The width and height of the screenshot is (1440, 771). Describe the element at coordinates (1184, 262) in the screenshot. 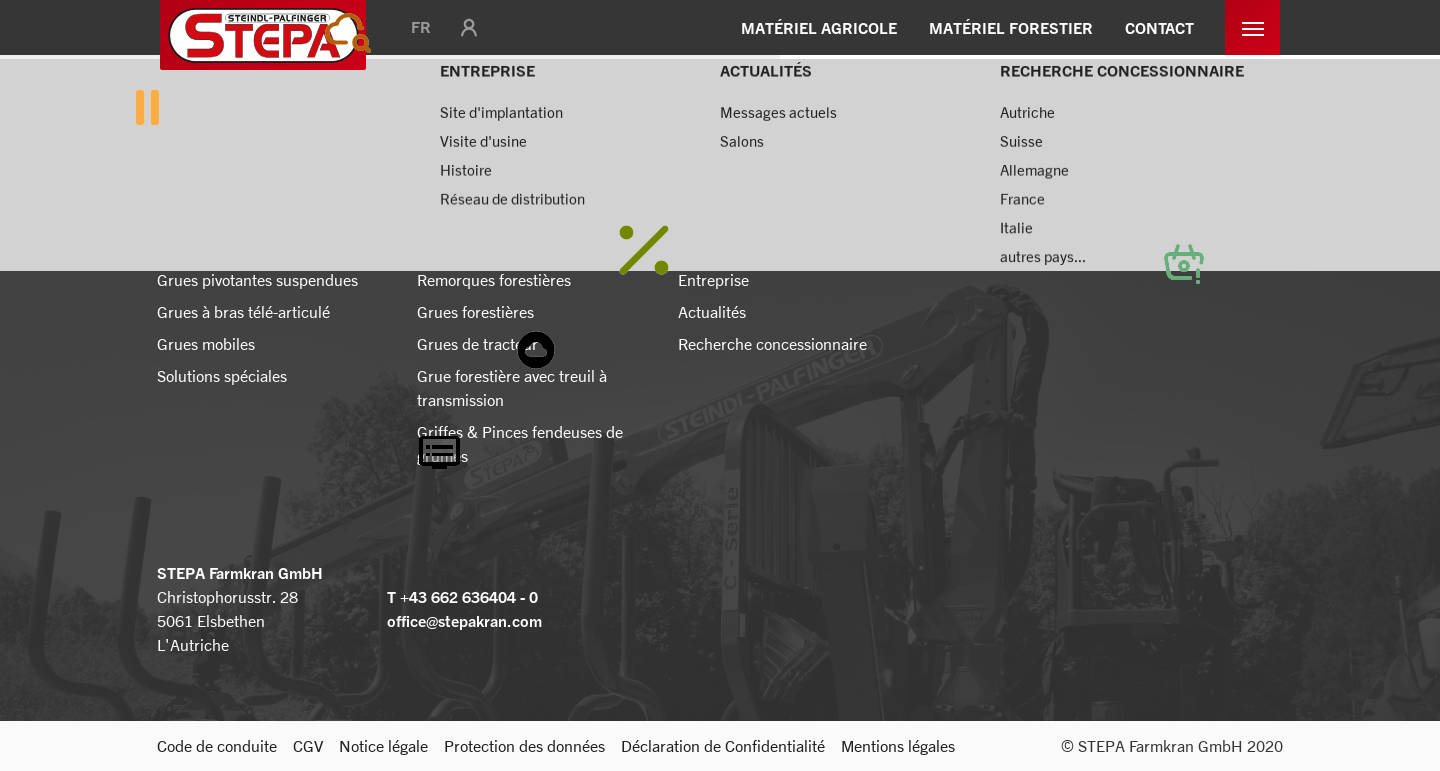

I see `indicates an issue with your shopping basket` at that location.